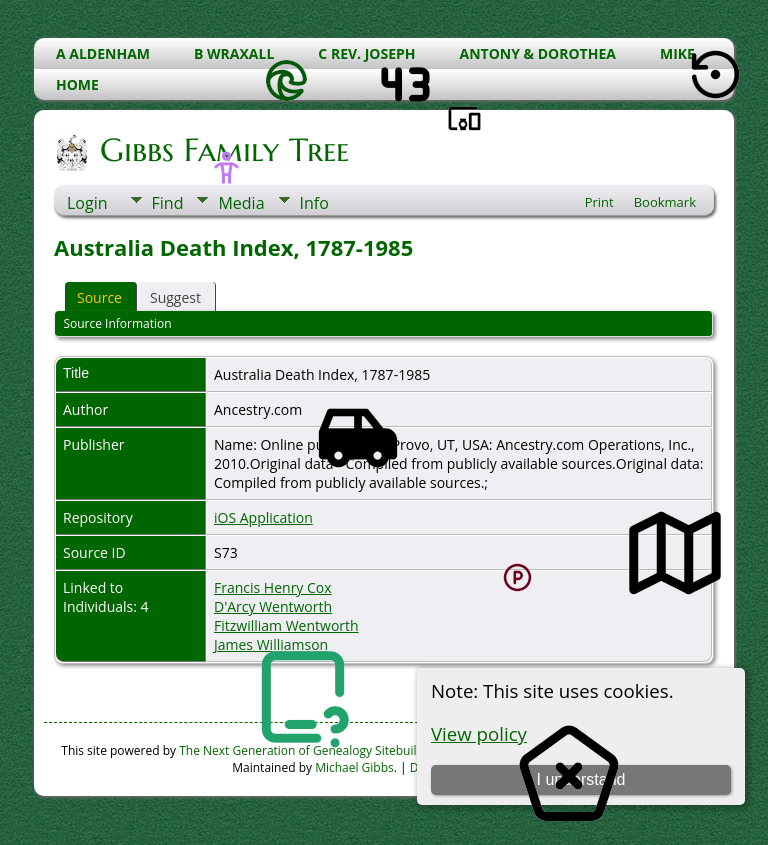 The height and width of the screenshot is (845, 768). Describe the element at coordinates (464, 118) in the screenshot. I see `view other connected devices` at that location.